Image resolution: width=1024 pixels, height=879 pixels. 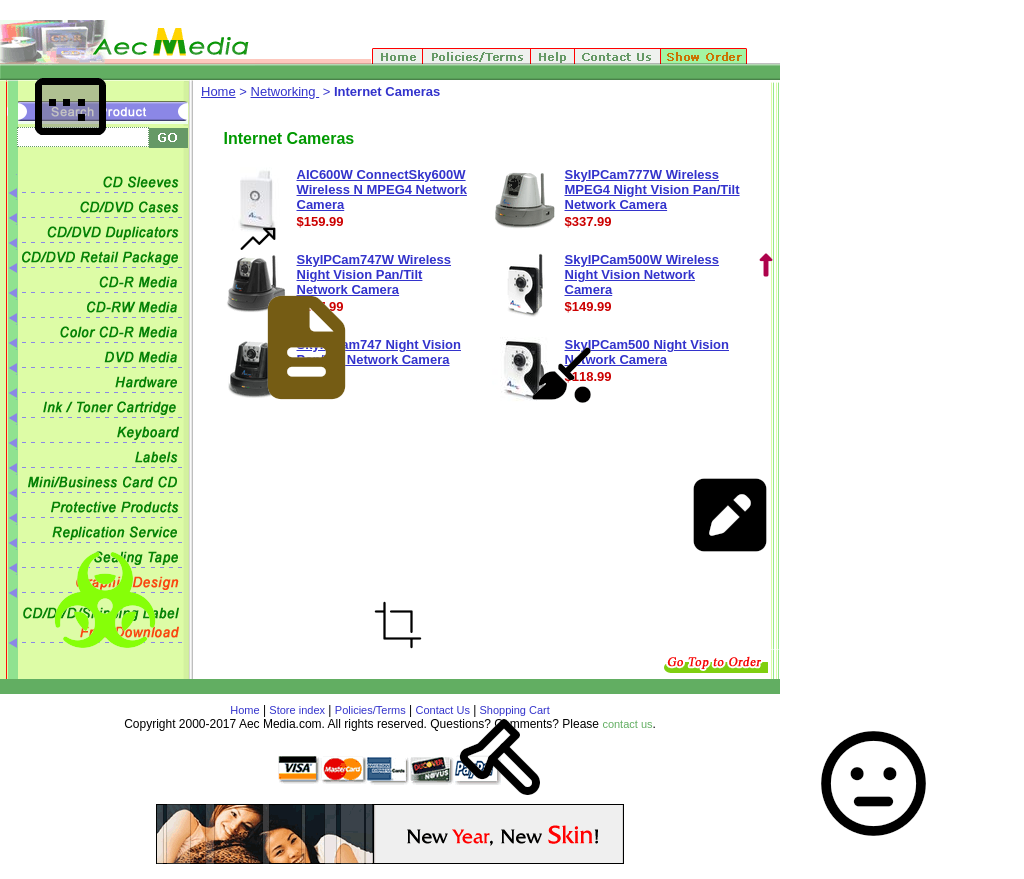 I want to click on adjust image aspect ratio settings, so click(x=70, y=106).